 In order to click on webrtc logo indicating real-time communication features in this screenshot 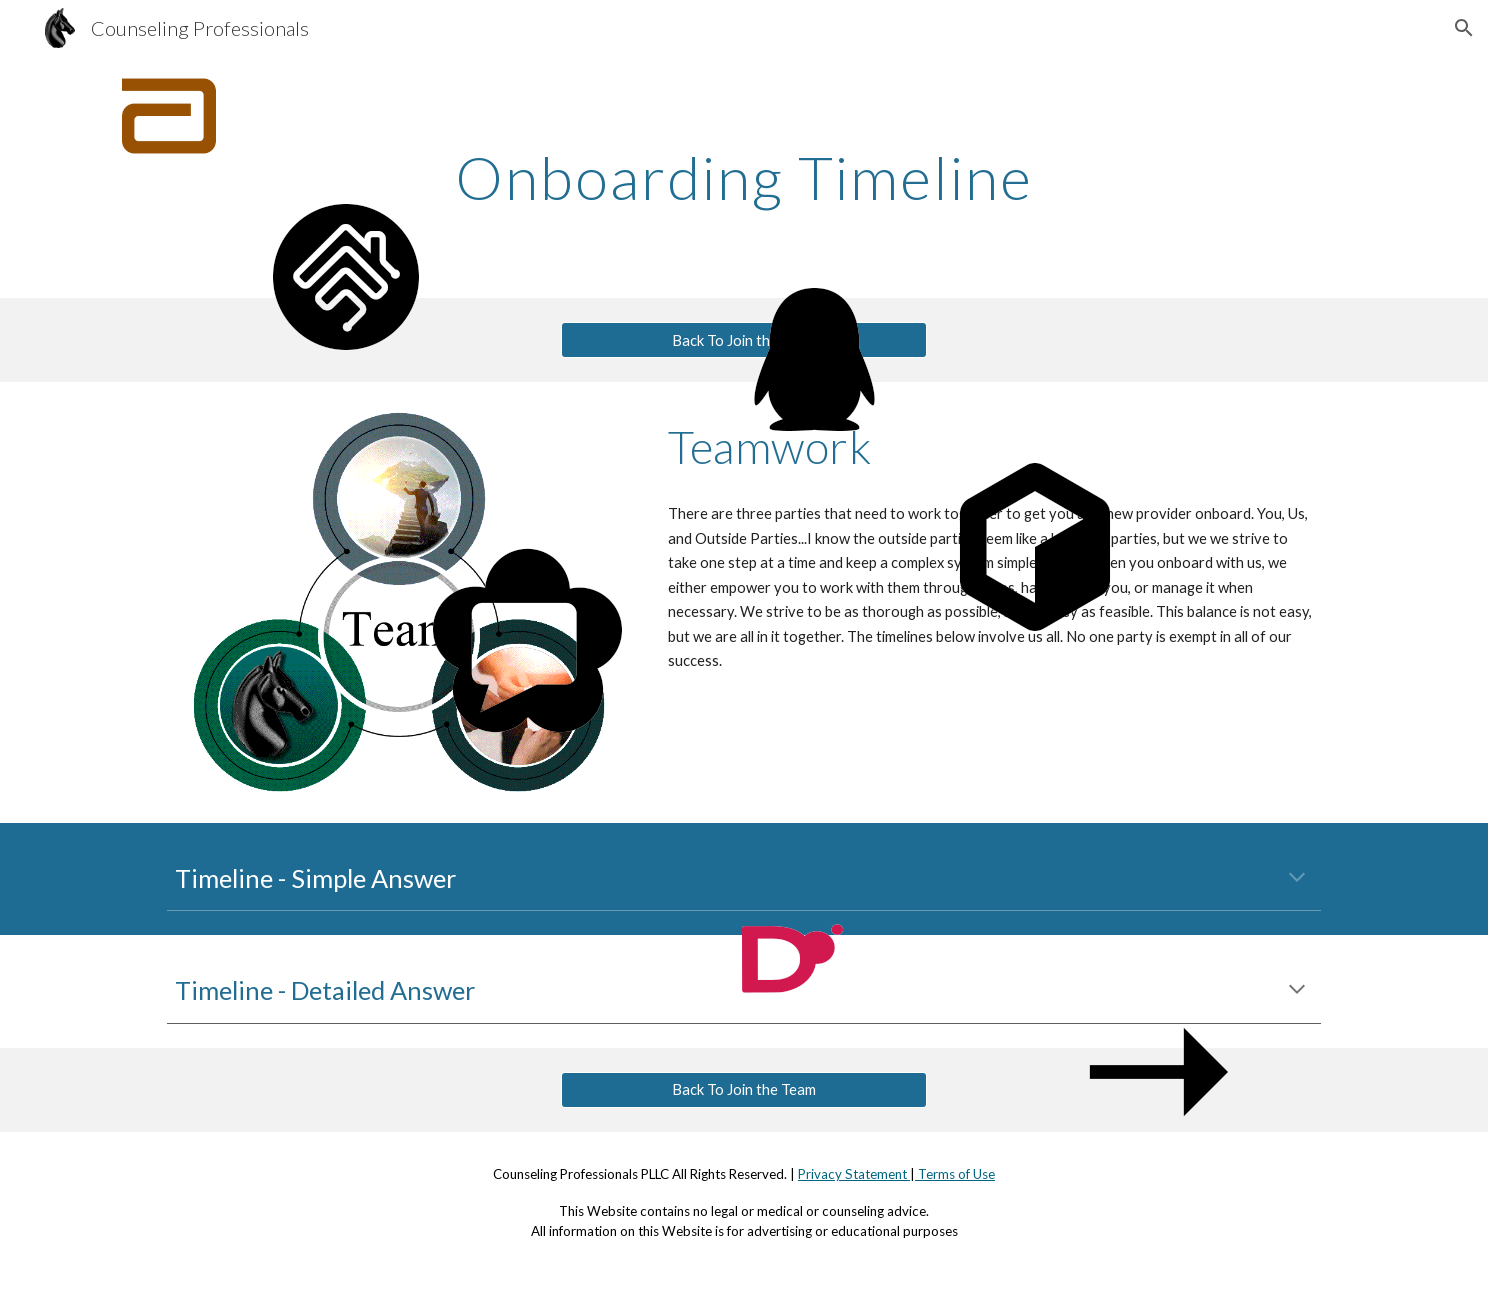, I will do `click(527, 640)`.